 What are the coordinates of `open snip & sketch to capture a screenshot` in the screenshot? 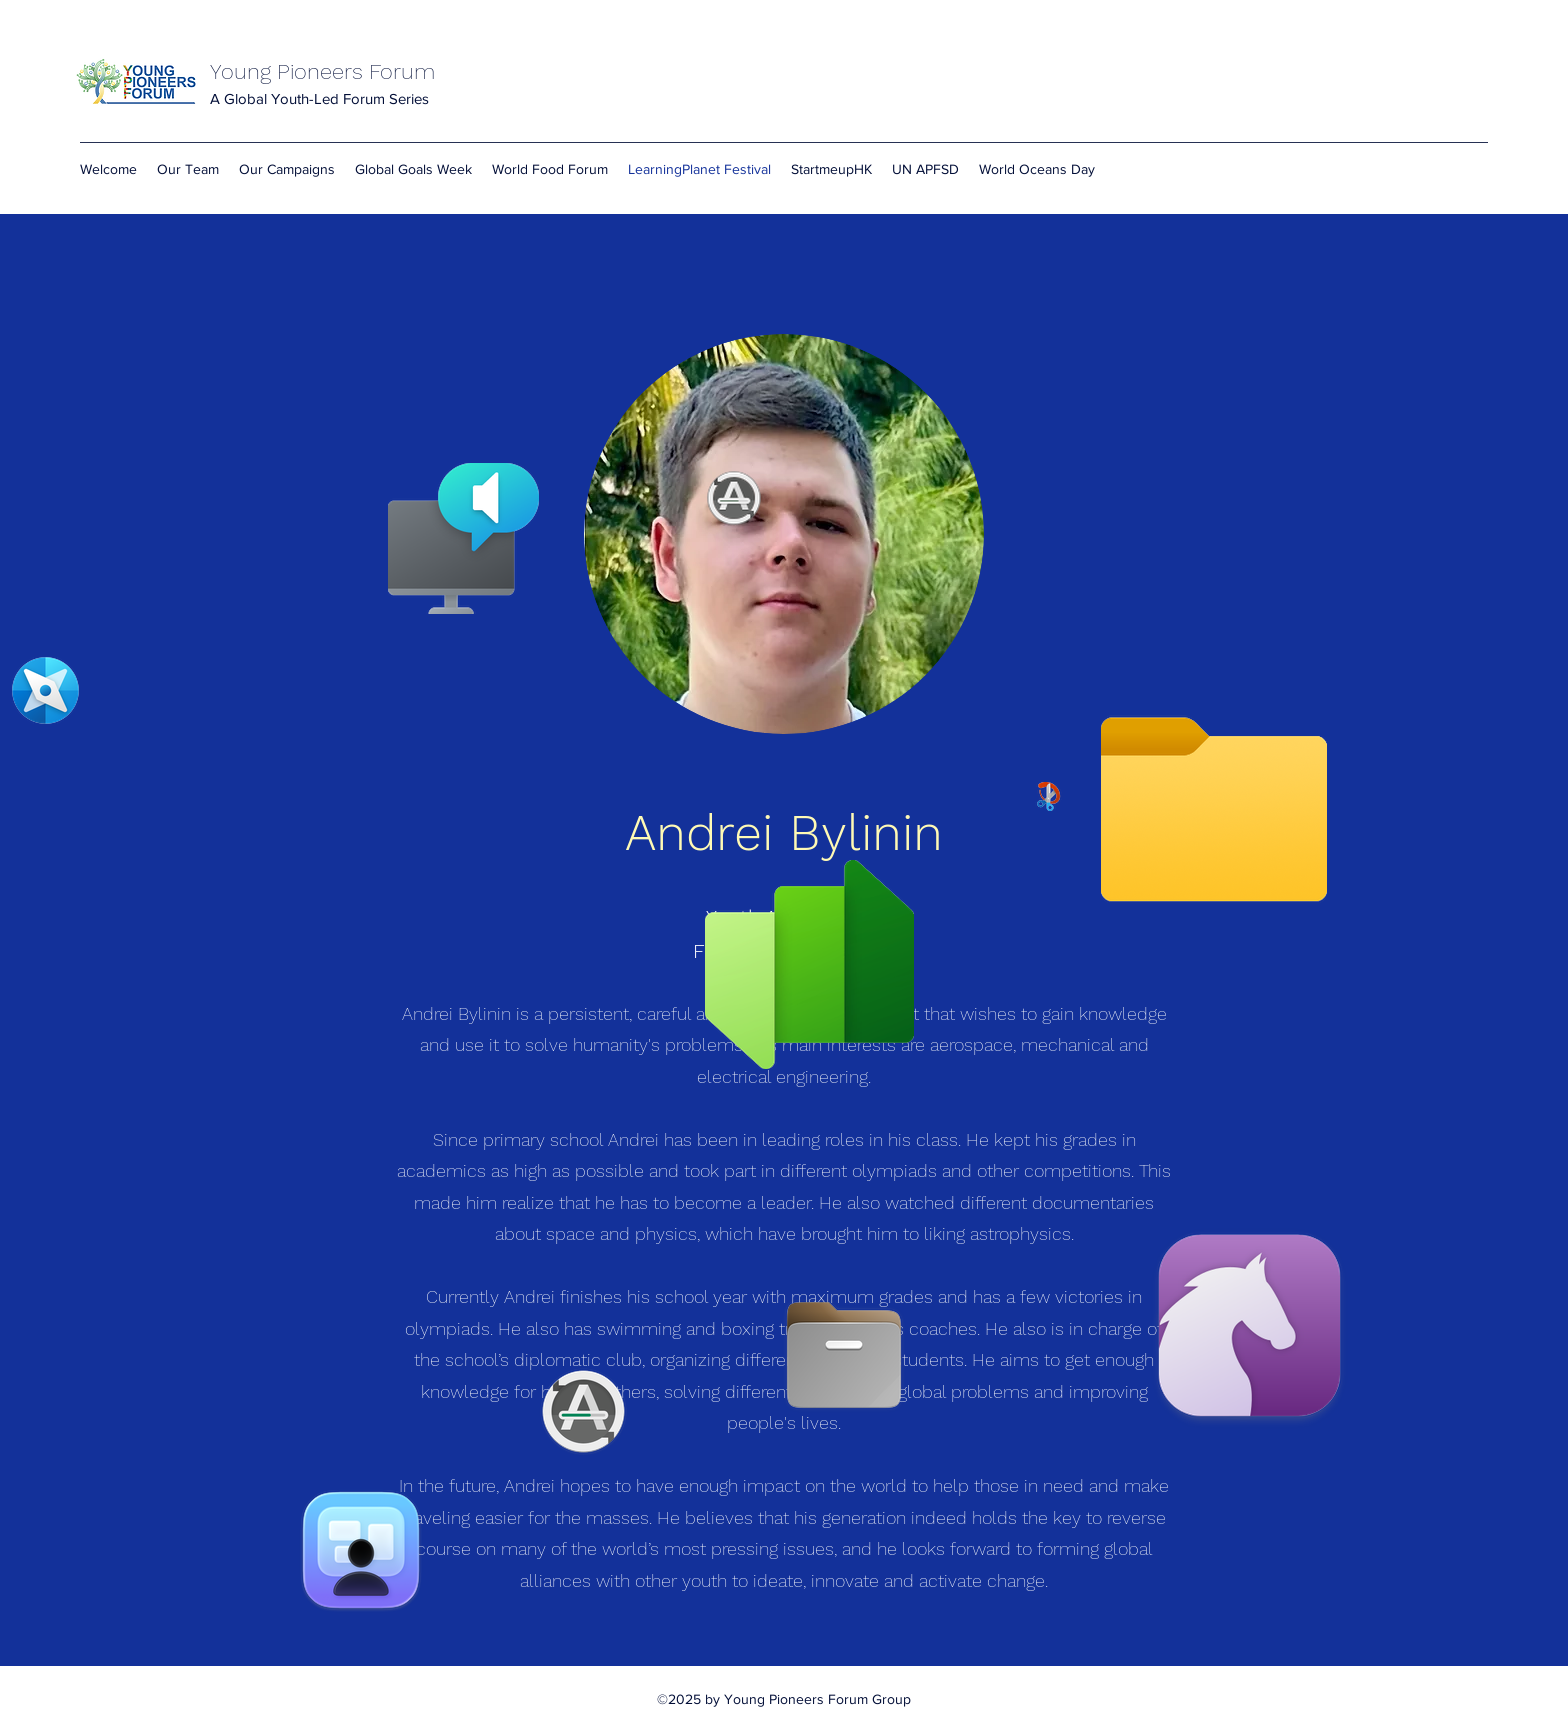 It's located at (1048, 796).